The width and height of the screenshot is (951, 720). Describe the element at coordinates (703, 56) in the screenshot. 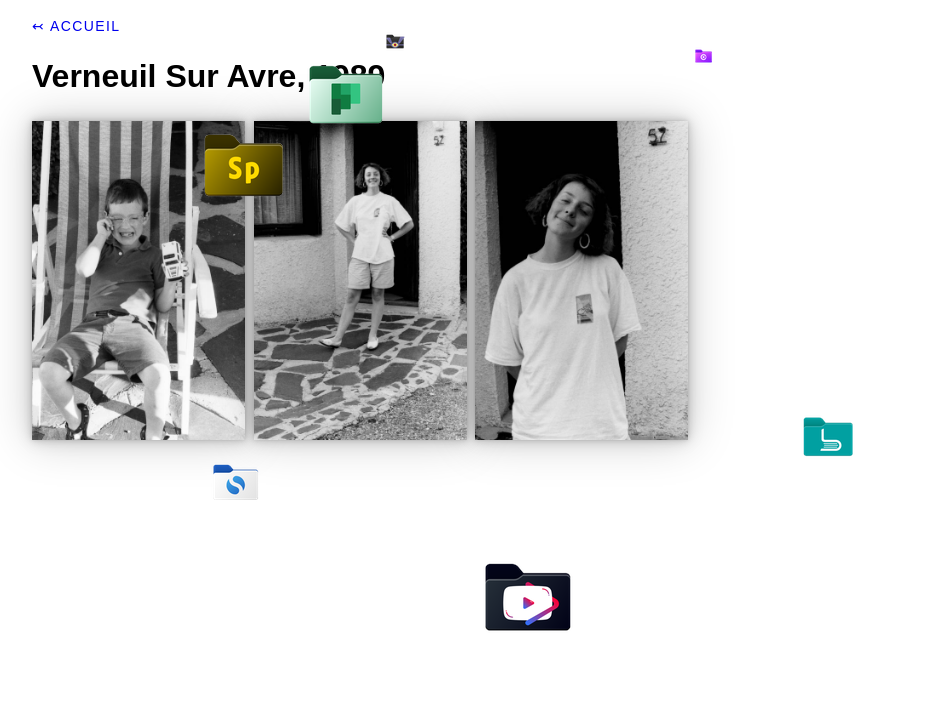

I see `open wondershare orgcharting project folder` at that location.